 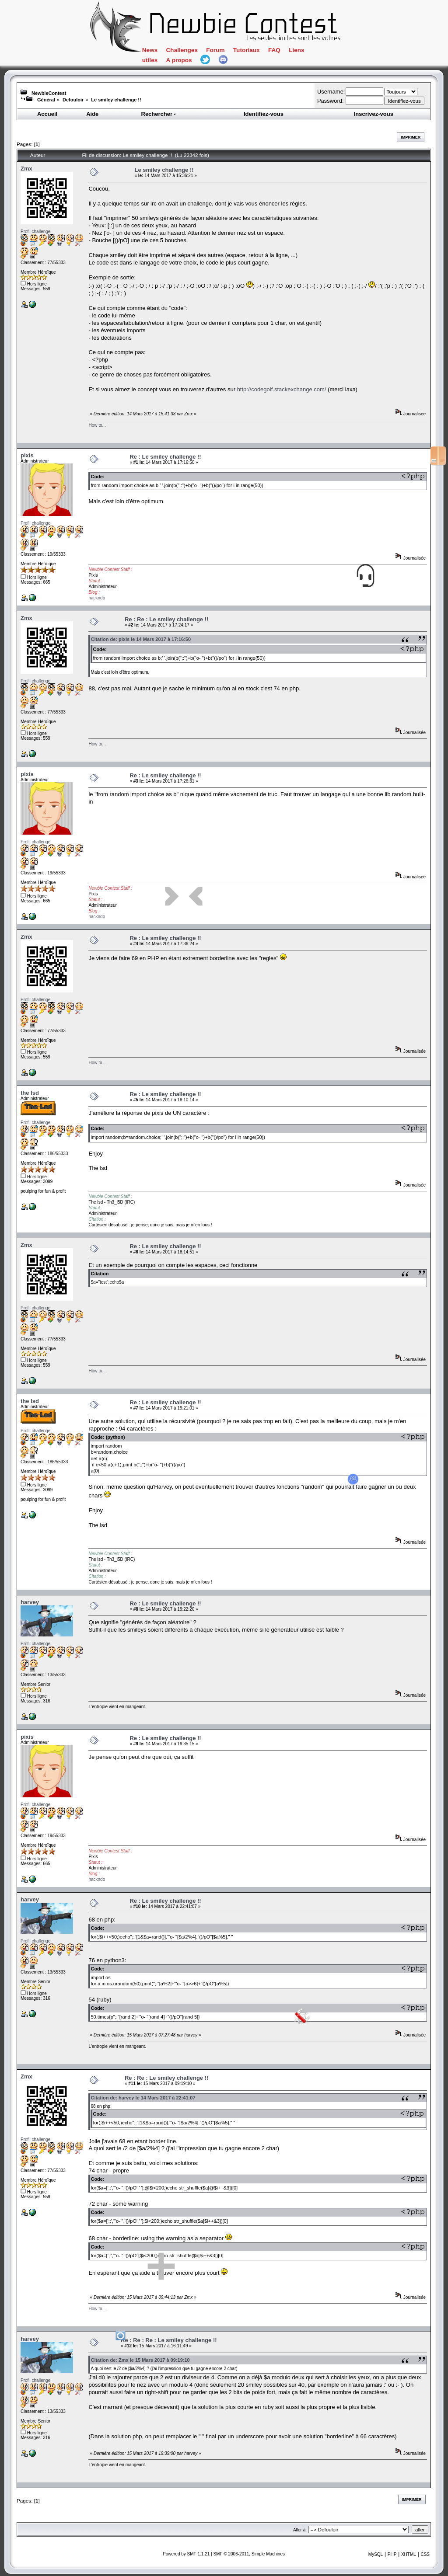 I want to click on compressed or archived file type indicator, so click(x=438, y=456).